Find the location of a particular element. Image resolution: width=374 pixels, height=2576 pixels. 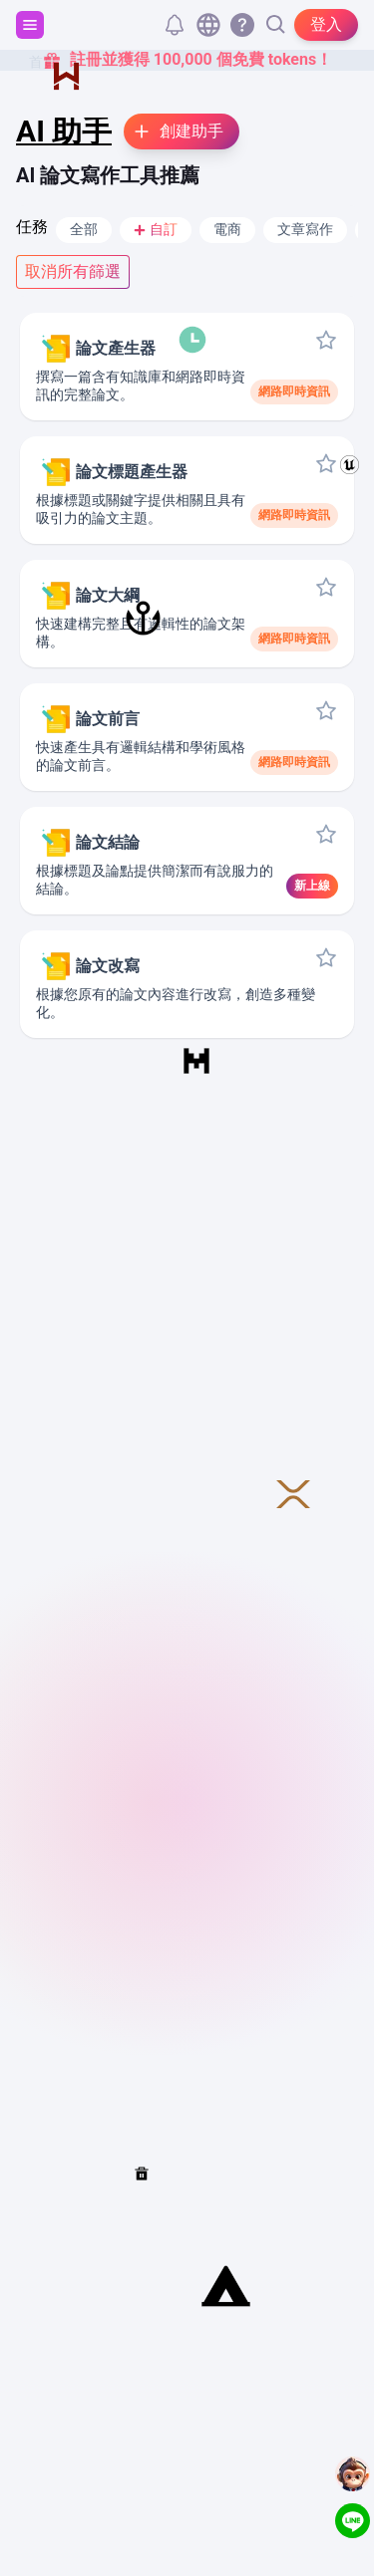

unreal engine logo is located at coordinates (349, 464).